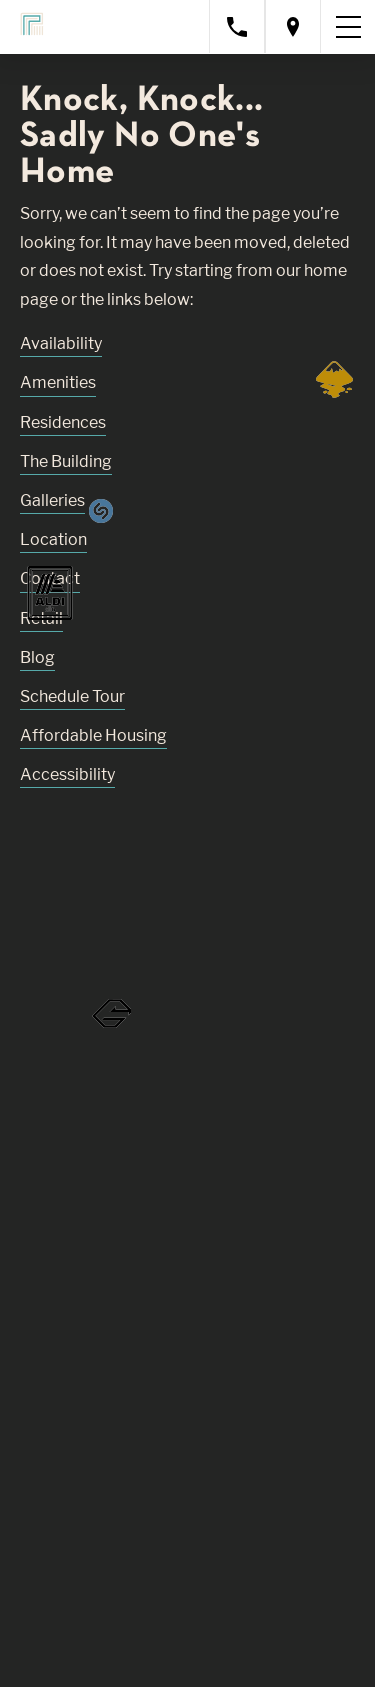 The width and height of the screenshot is (375, 1687). I want to click on open Inkscape vector graphics editor, so click(334, 379).